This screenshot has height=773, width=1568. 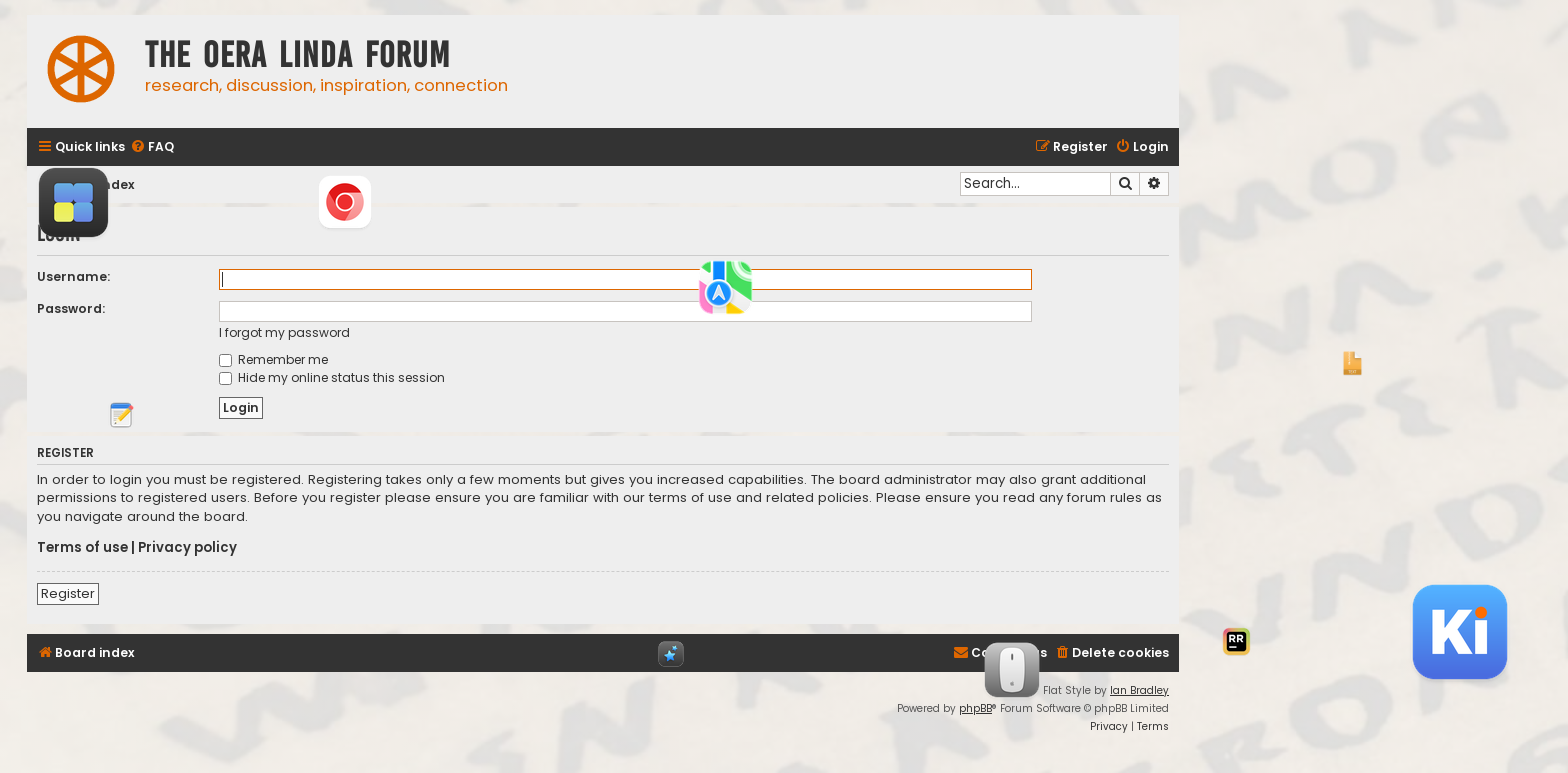 I want to click on open gnome maps application, so click(x=725, y=287).